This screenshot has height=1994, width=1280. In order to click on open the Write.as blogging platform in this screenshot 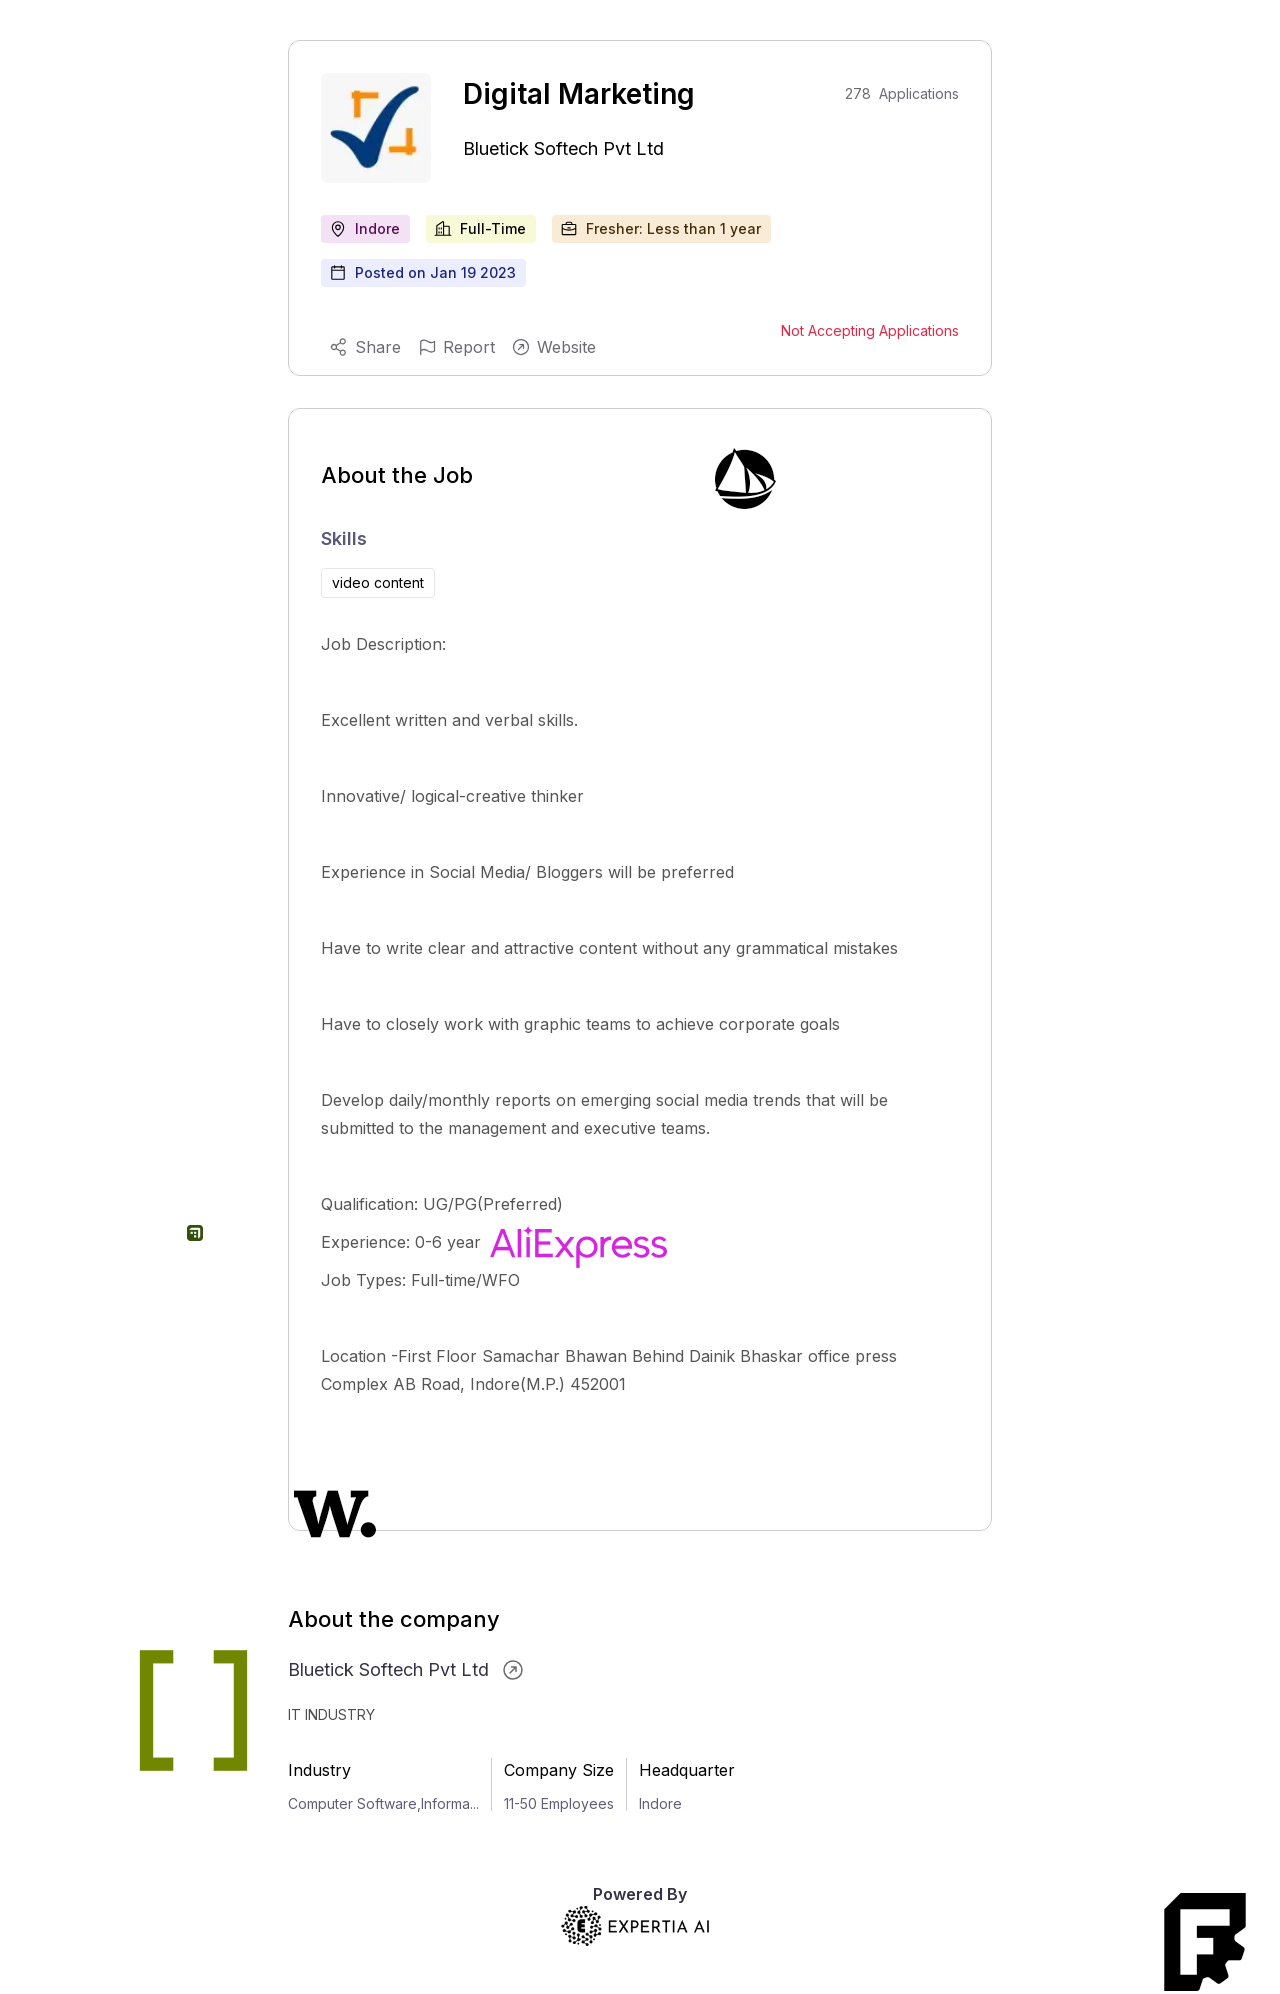, I will do `click(335, 1514)`.